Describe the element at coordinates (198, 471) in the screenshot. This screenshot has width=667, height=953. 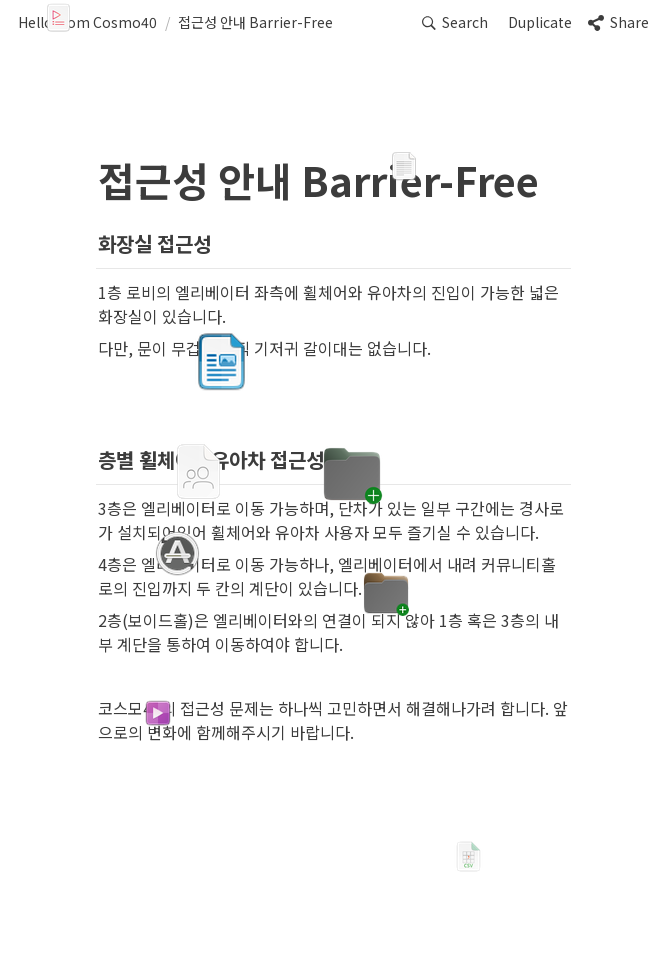
I see `indicates a file containing author or contributor information` at that location.